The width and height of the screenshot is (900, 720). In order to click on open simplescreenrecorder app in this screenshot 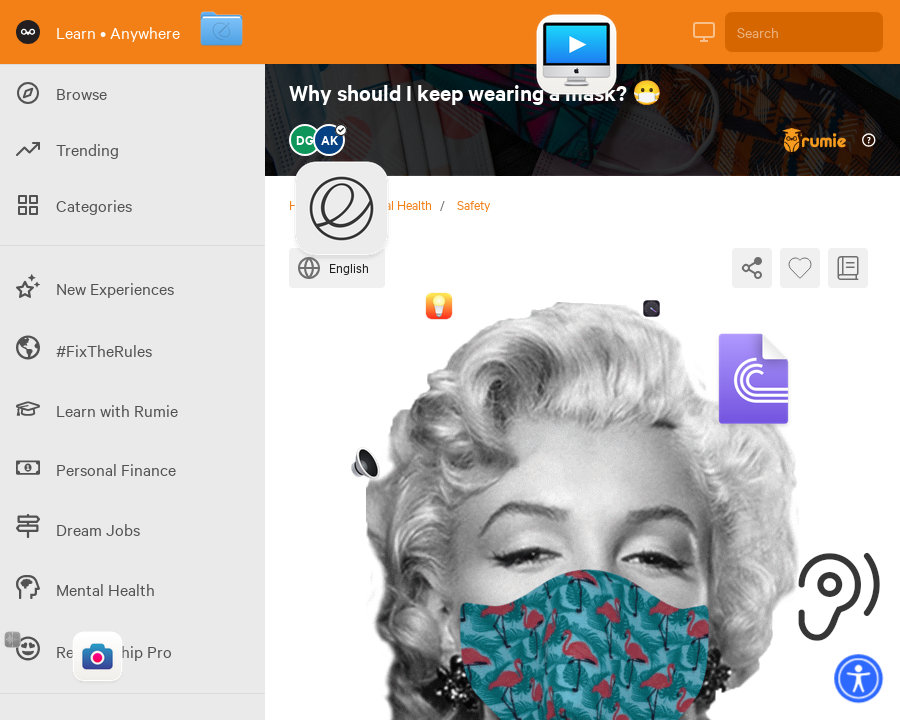, I will do `click(97, 656)`.